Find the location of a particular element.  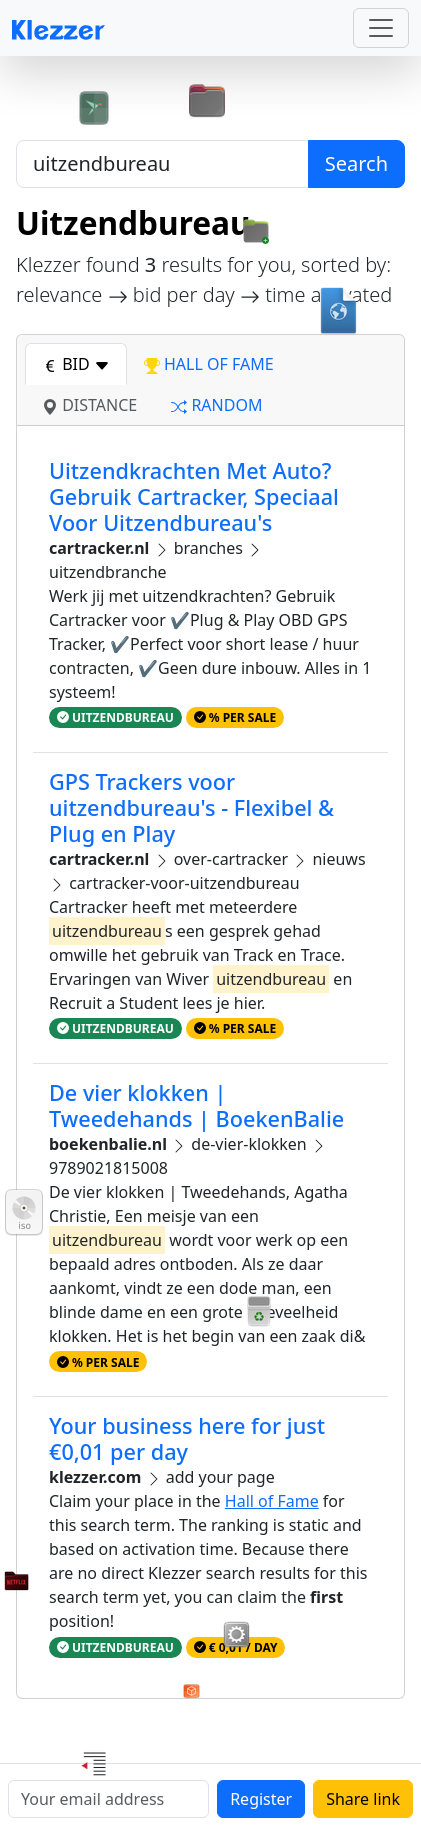

open a 3D model file is located at coordinates (191, 1690).